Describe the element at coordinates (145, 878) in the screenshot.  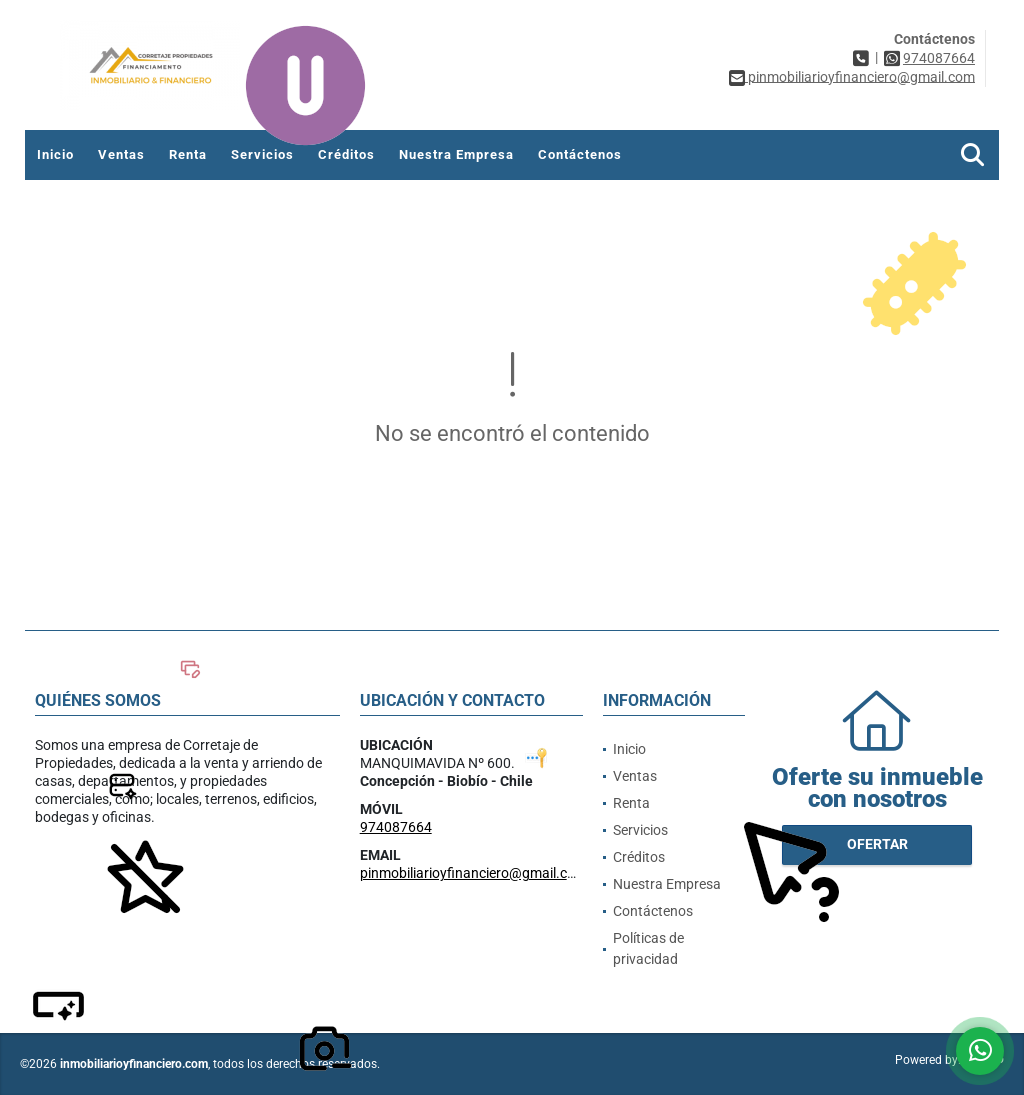
I see `remove from favorites` at that location.